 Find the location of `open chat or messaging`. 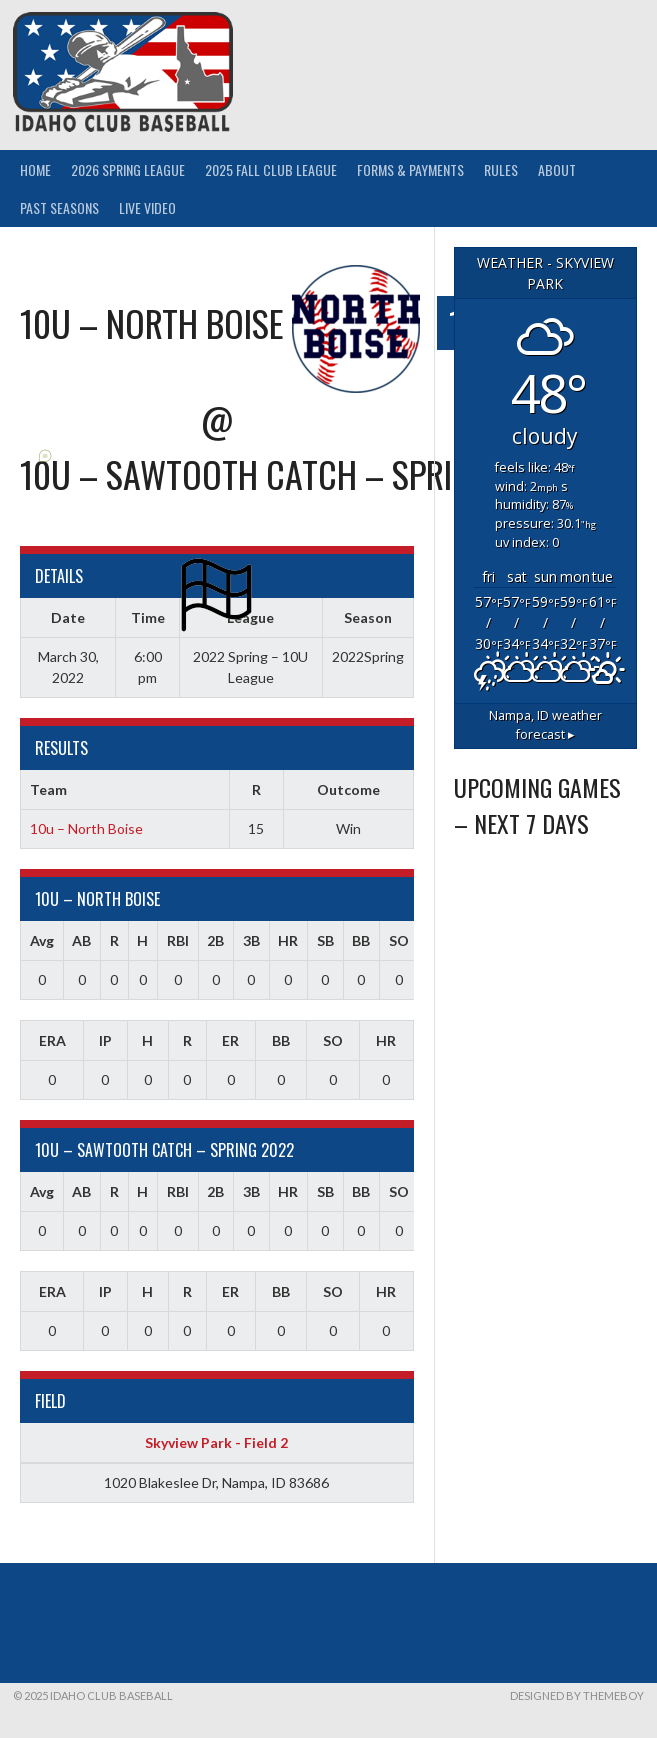

open chat or messaging is located at coordinates (45, 456).